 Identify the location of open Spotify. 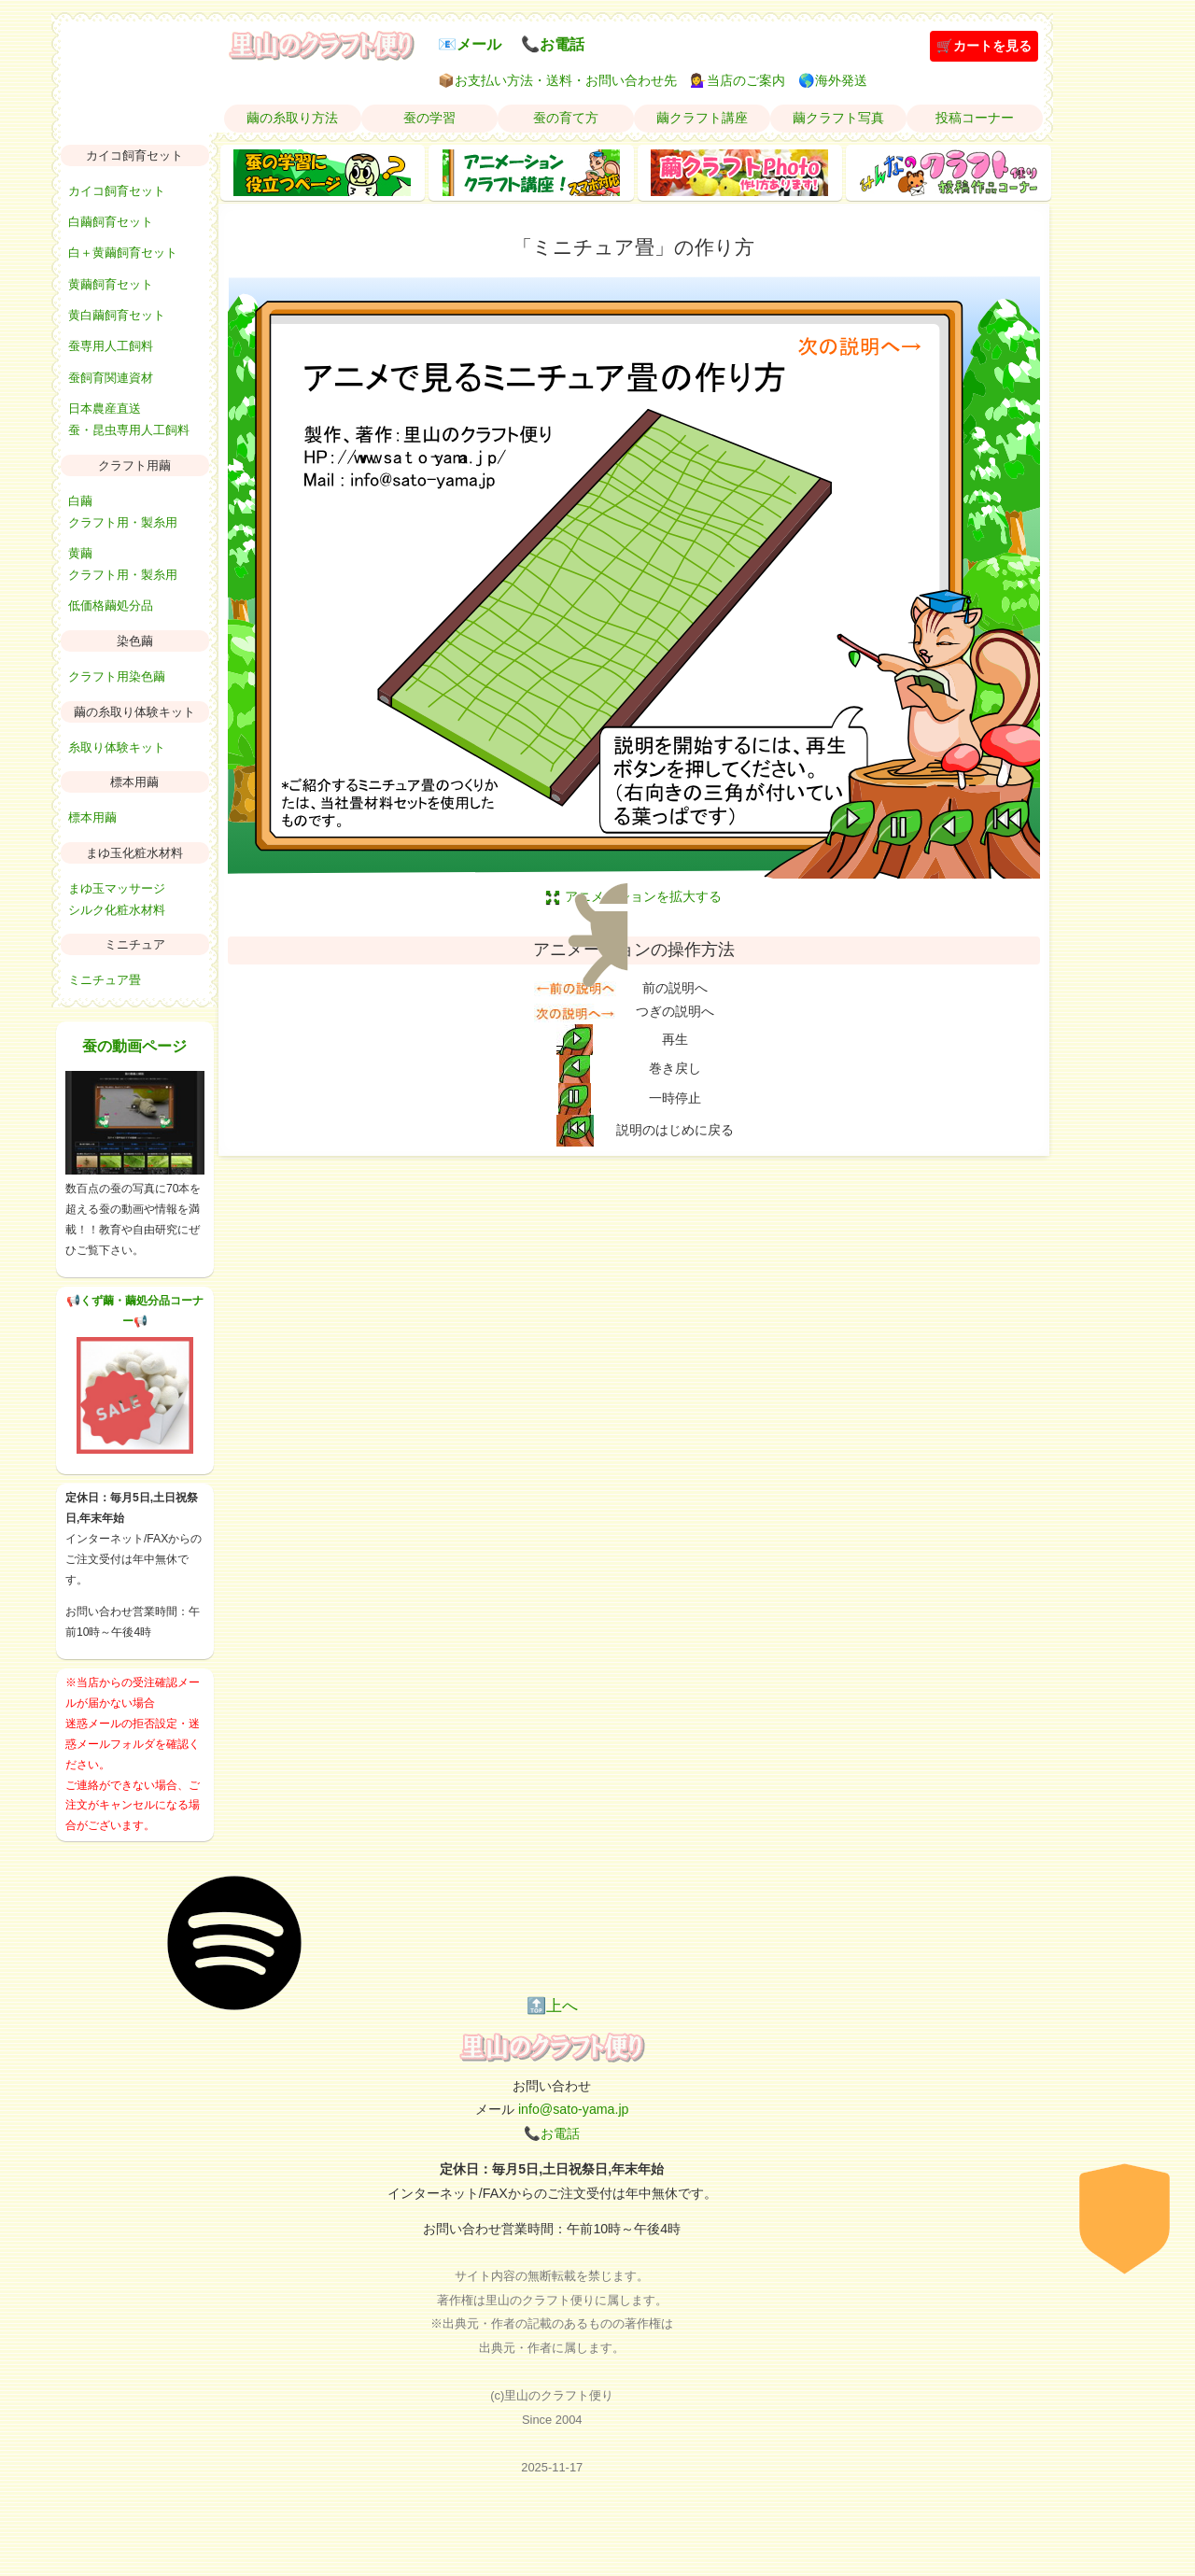
(234, 1943).